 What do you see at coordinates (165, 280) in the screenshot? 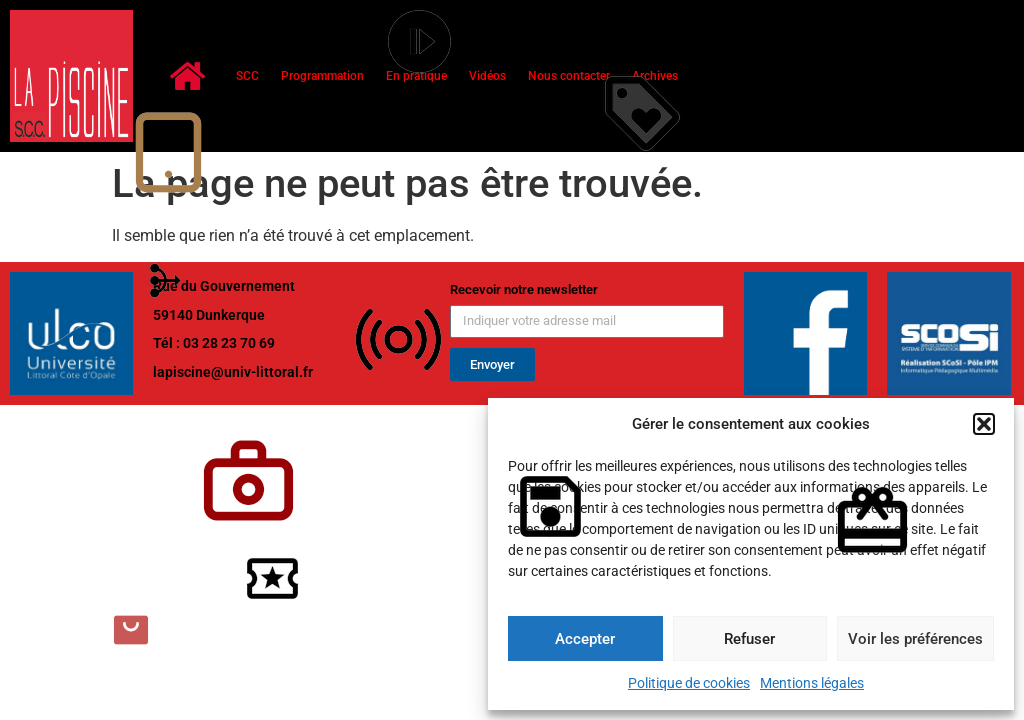
I see `merge or combine multiple inputs into one output` at bounding box center [165, 280].